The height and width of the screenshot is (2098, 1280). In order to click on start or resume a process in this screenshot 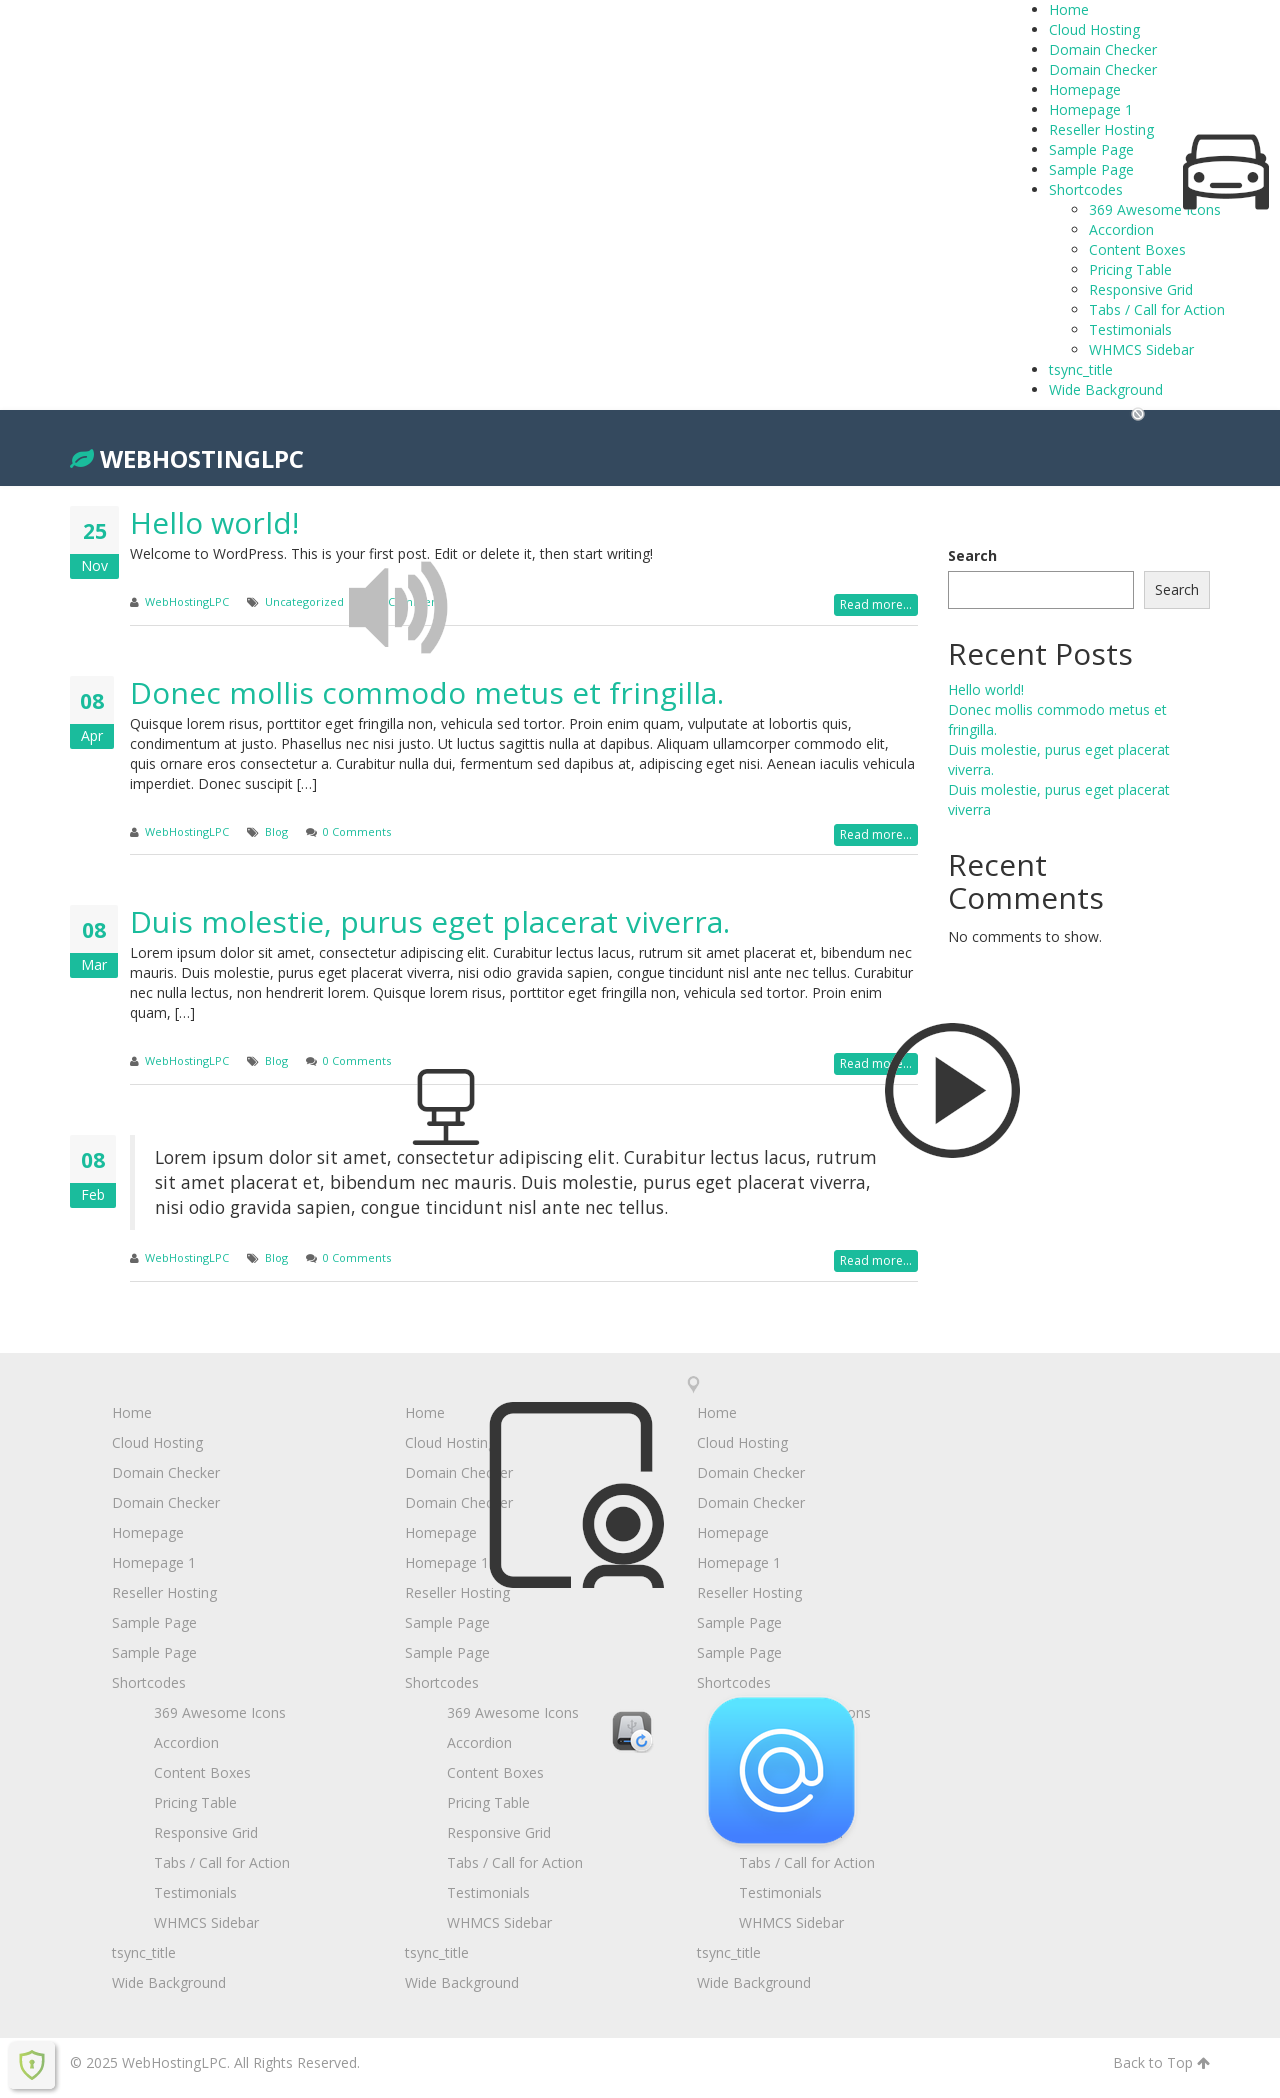, I will do `click(952, 1090)`.